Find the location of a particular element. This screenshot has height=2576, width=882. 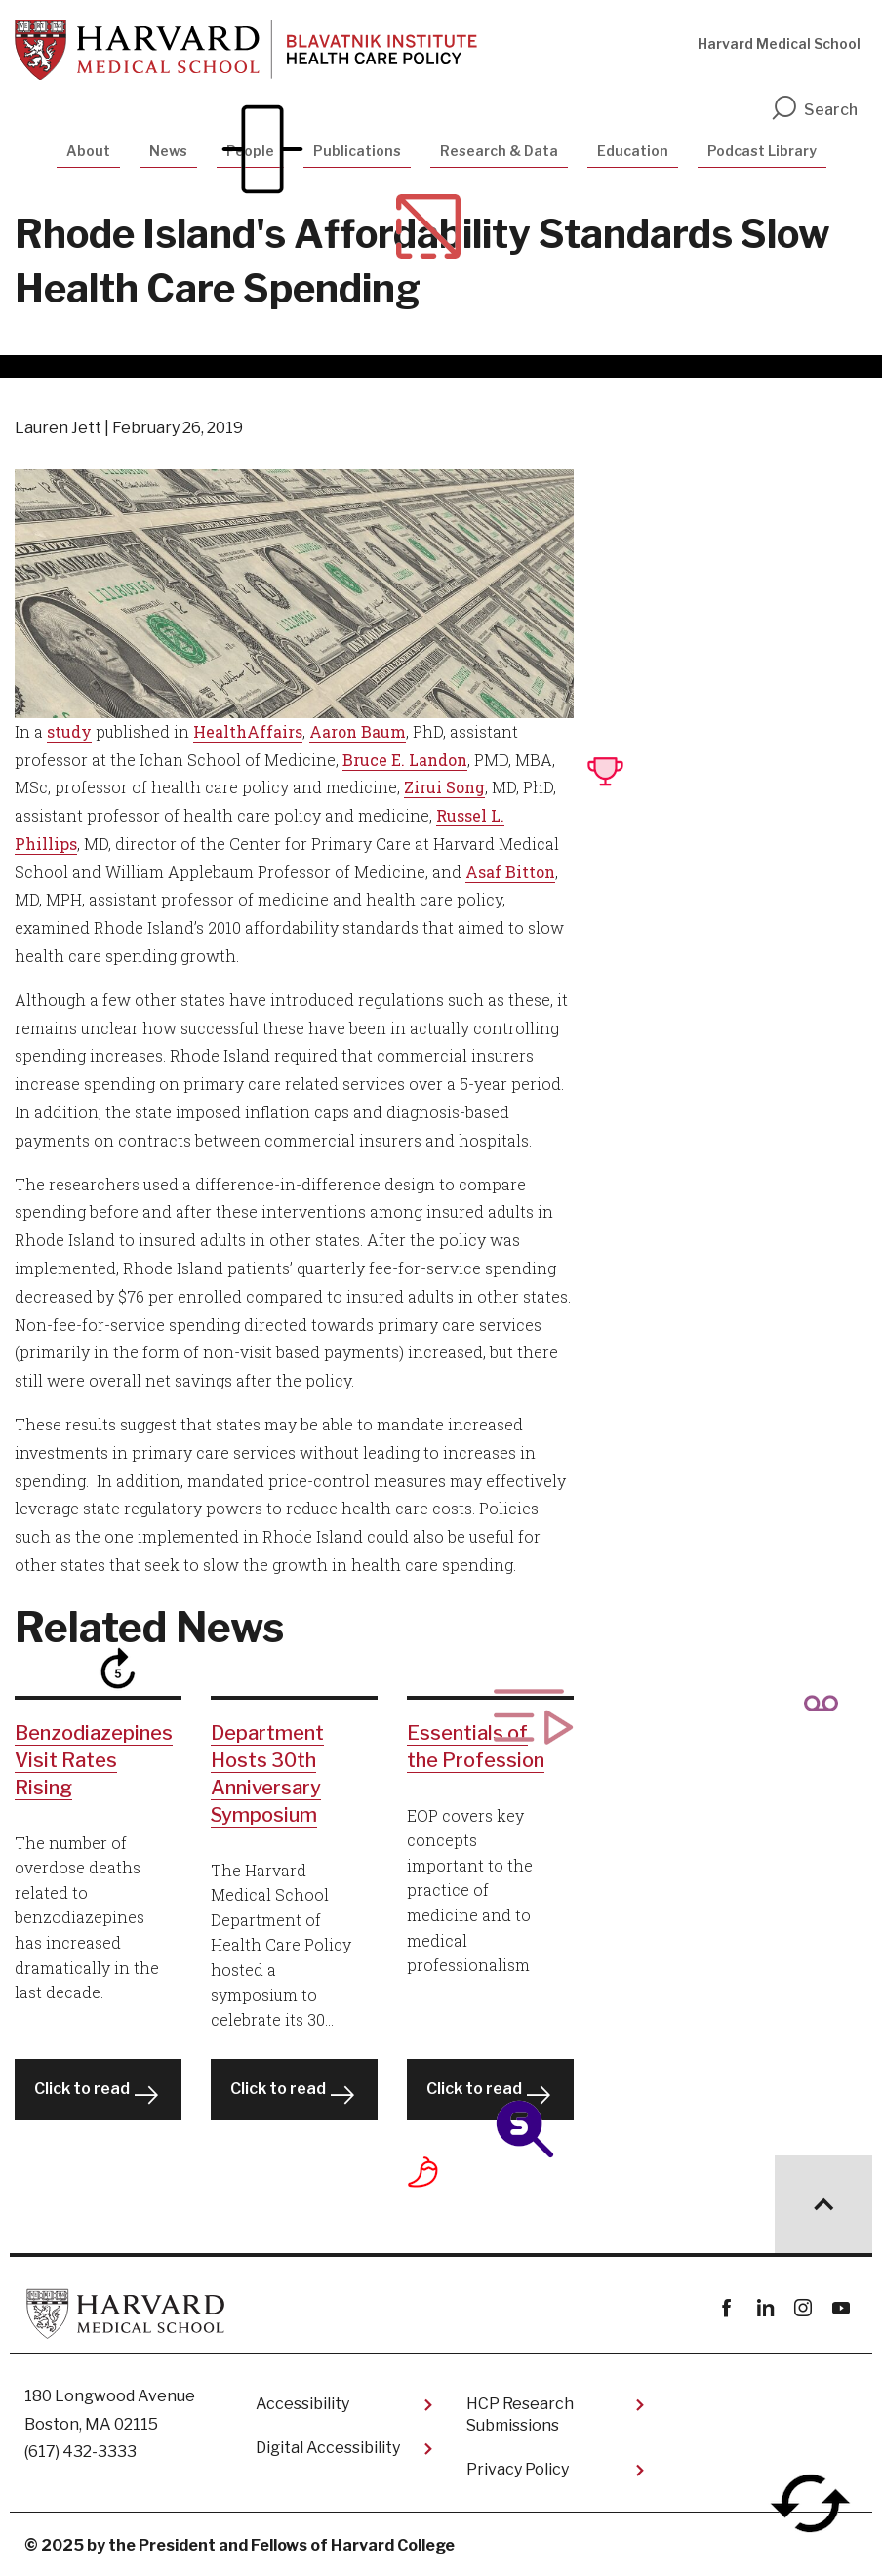

refresh or reload content is located at coordinates (810, 2503).